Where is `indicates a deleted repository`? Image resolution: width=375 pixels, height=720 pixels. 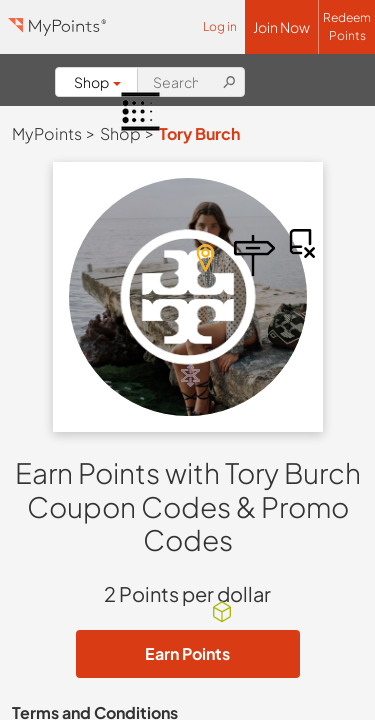
indicates a deleted repository is located at coordinates (300, 243).